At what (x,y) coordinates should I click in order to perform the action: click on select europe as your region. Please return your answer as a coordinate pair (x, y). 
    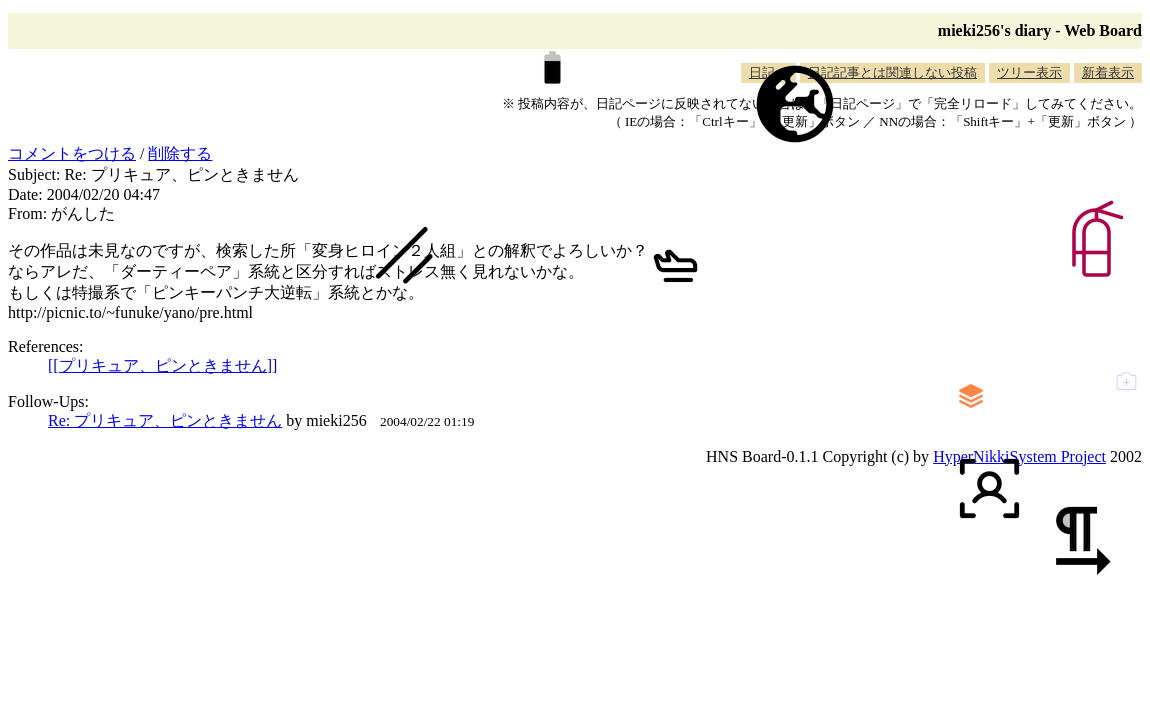
    Looking at the image, I should click on (795, 104).